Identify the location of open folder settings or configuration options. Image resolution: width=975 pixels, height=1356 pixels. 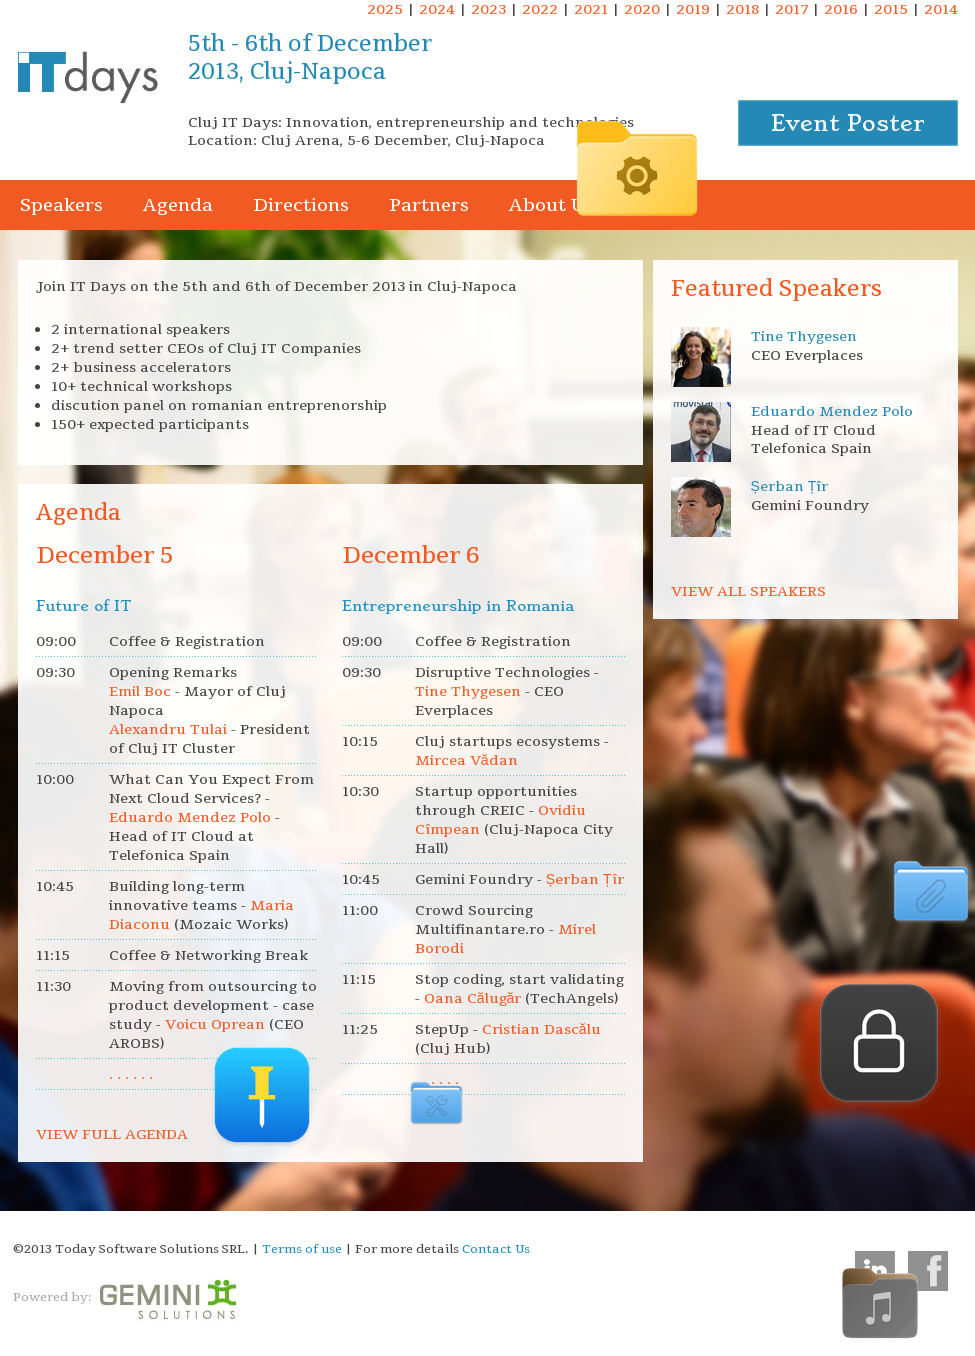
(636, 171).